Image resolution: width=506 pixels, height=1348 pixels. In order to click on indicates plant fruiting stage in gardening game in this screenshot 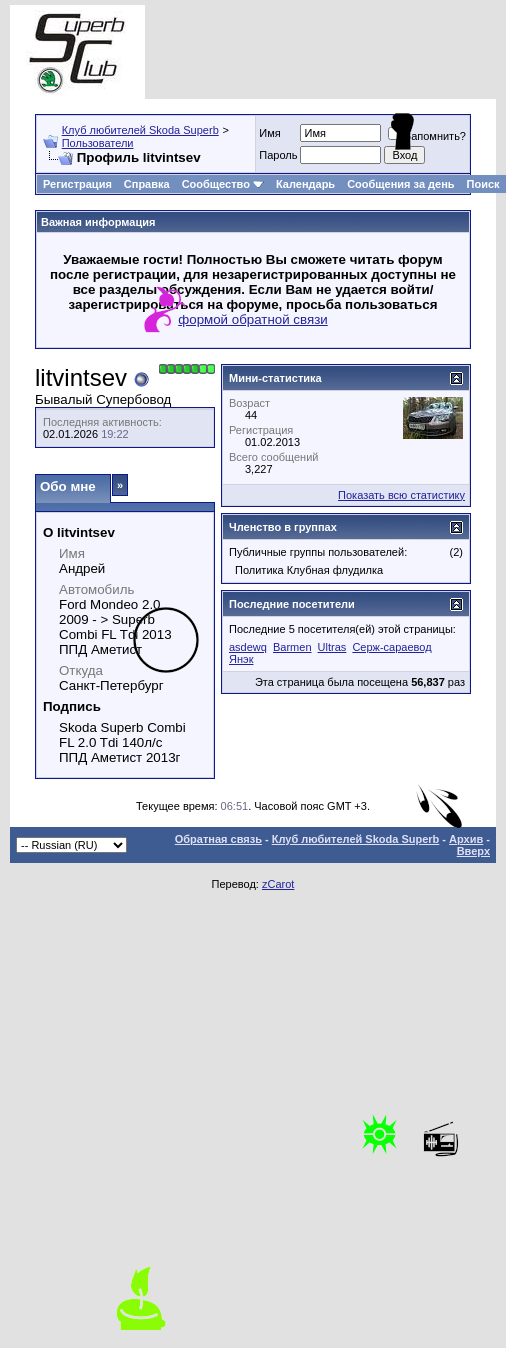, I will do `click(163, 309)`.